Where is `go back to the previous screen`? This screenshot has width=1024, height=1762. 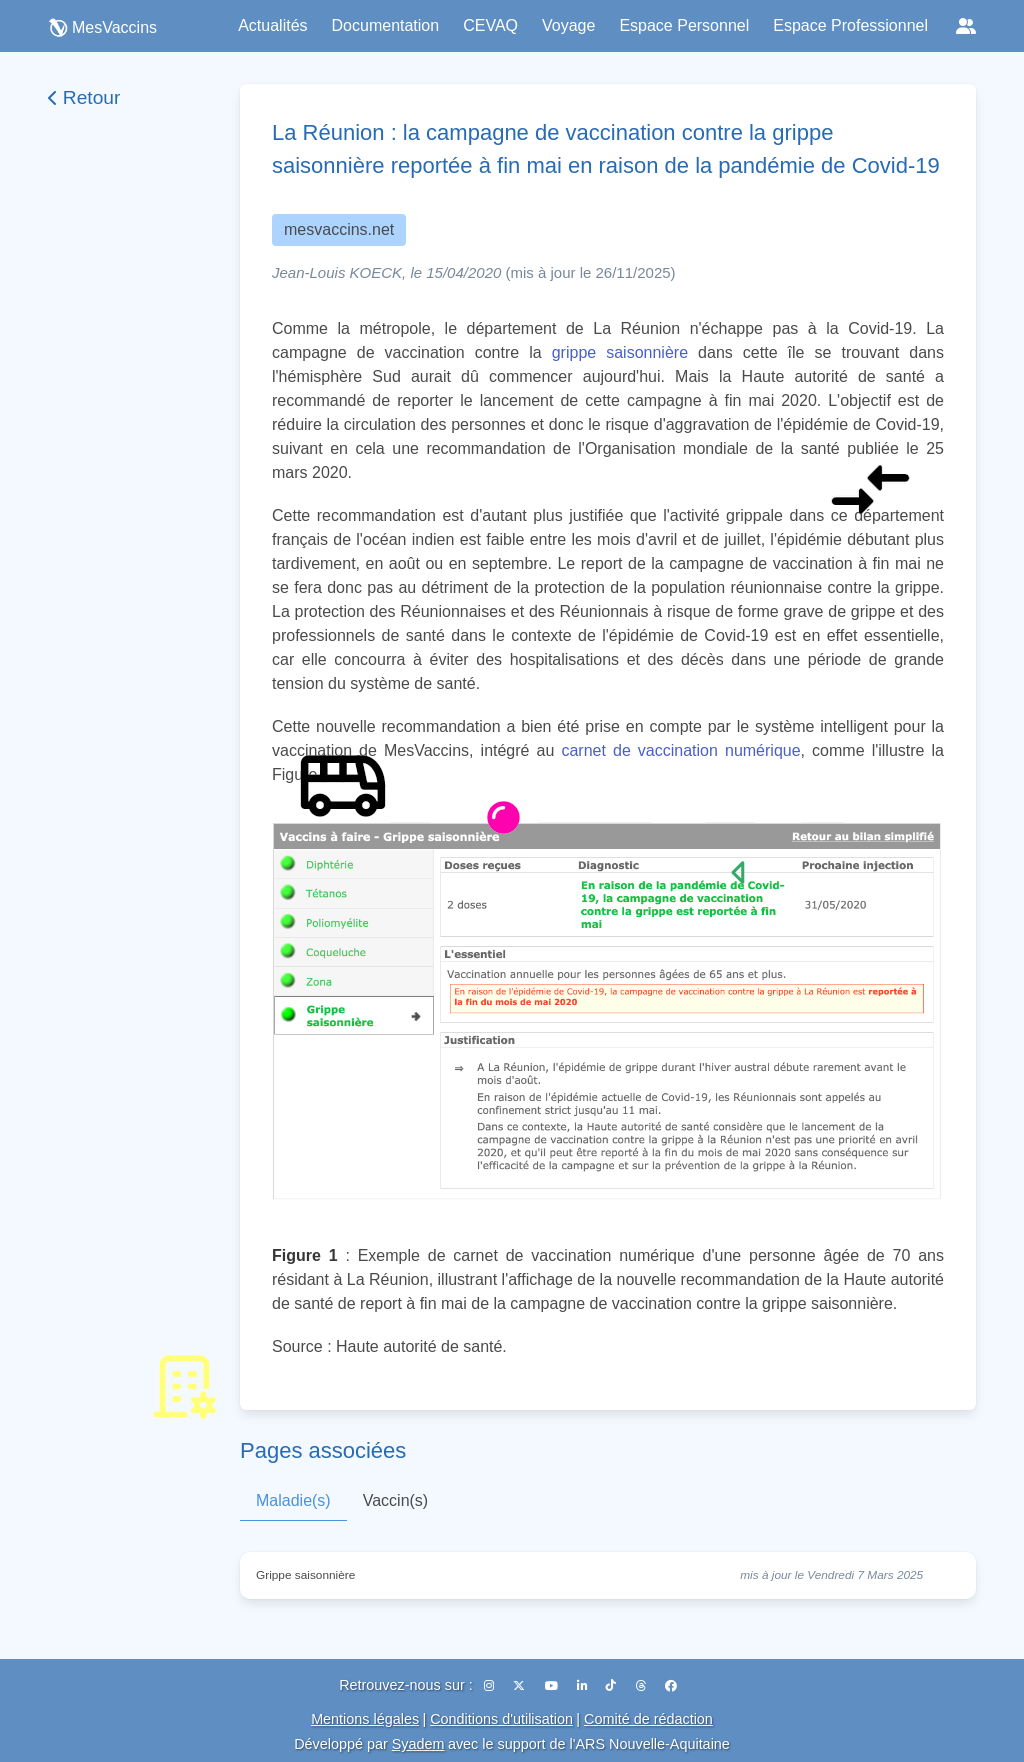
go back to the previous screen is located at coordinates (739, 872).